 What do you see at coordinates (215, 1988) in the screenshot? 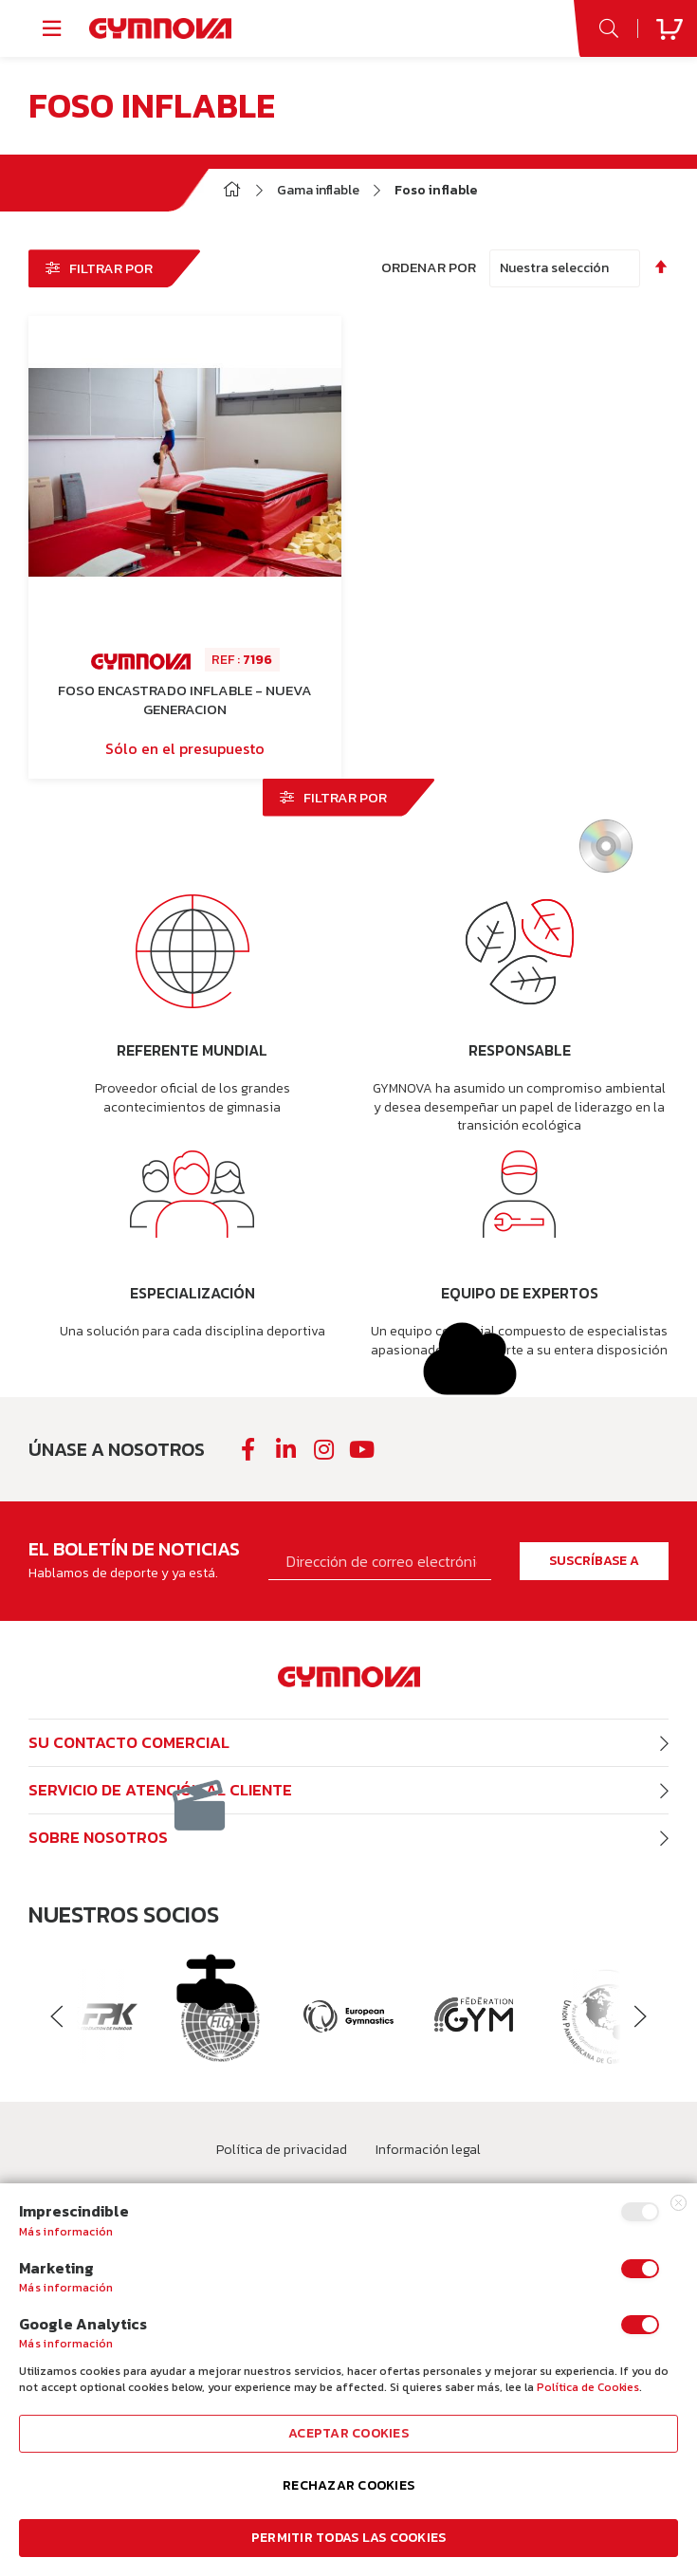
I see `access water or plumbing settings` at bounding box center [215, 1988].